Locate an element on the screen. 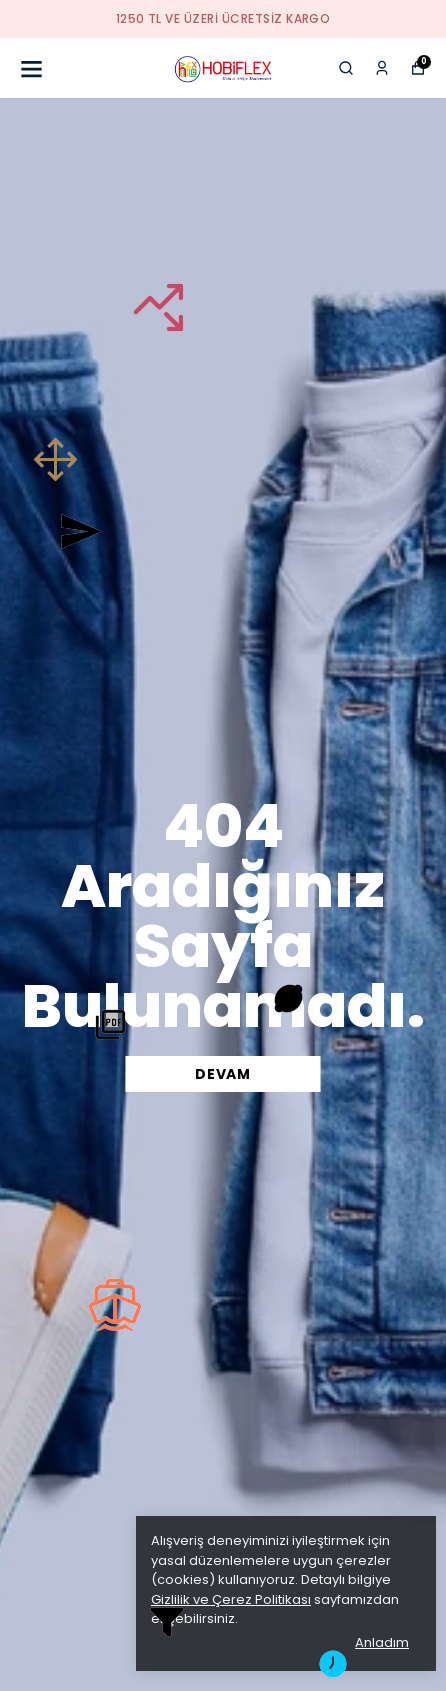 This screenshot has height=1691, width=446. access boat or ferry services is located at coordinates (115, 1305).